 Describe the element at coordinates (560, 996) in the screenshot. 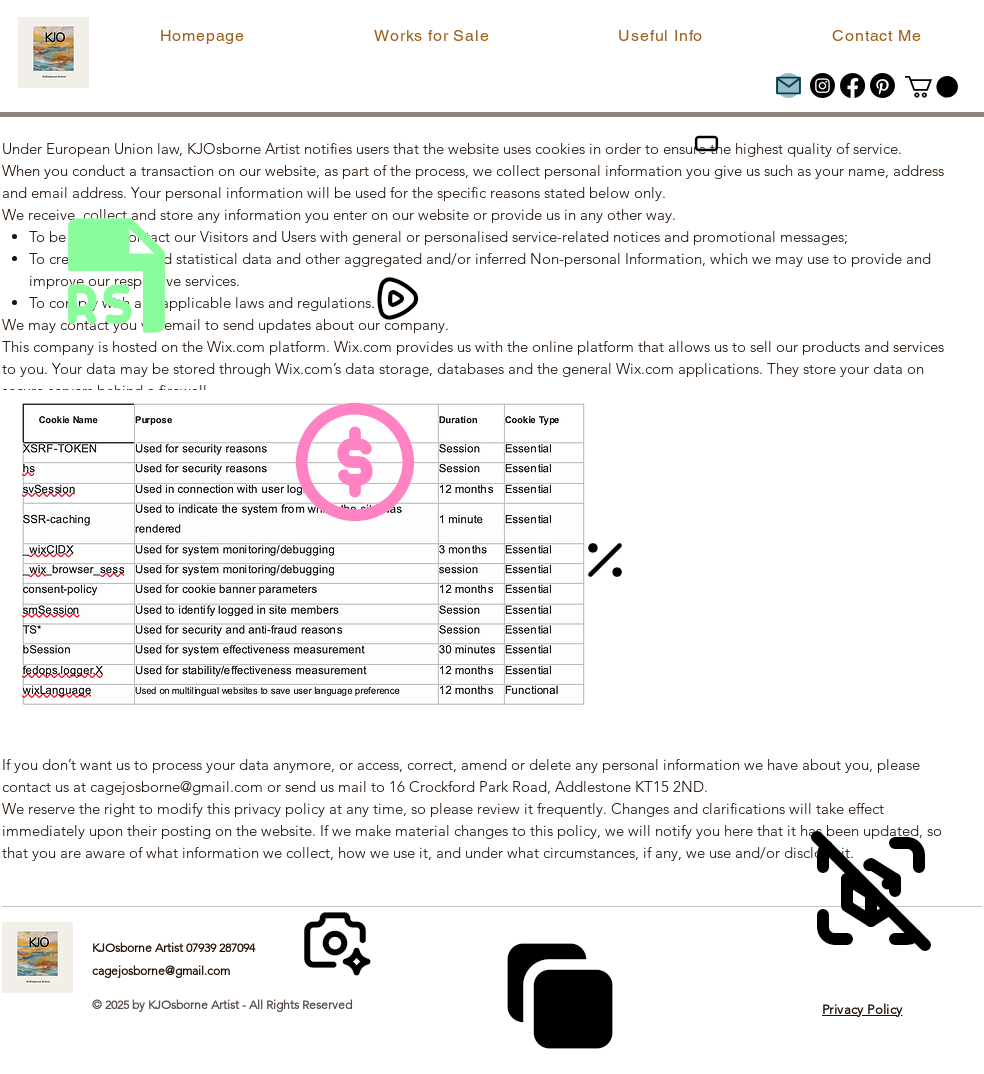

I see `copy to clipboard` at that location.